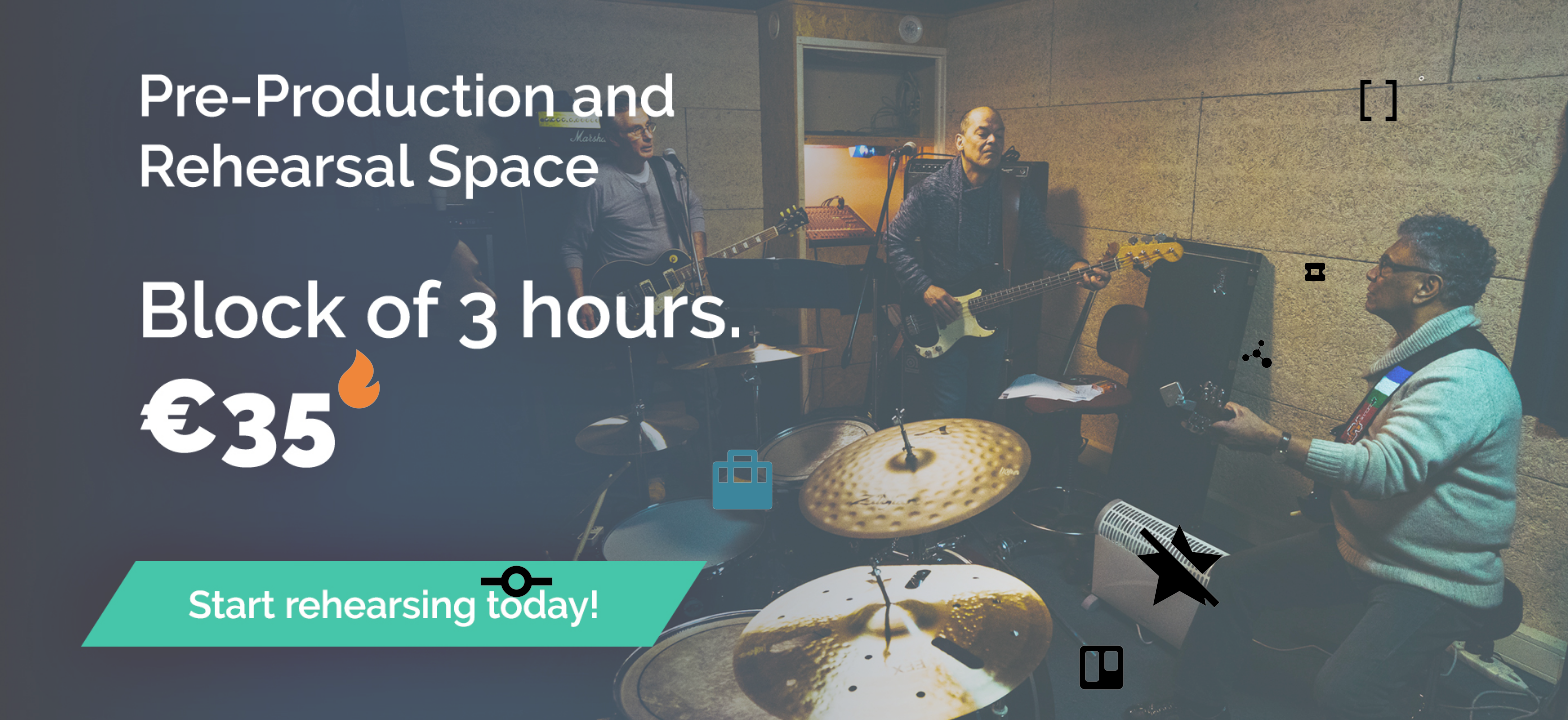  Describe the element at coordinates (1179, 567) in the screenshot. I see `disable or turn off favorites` at that location.